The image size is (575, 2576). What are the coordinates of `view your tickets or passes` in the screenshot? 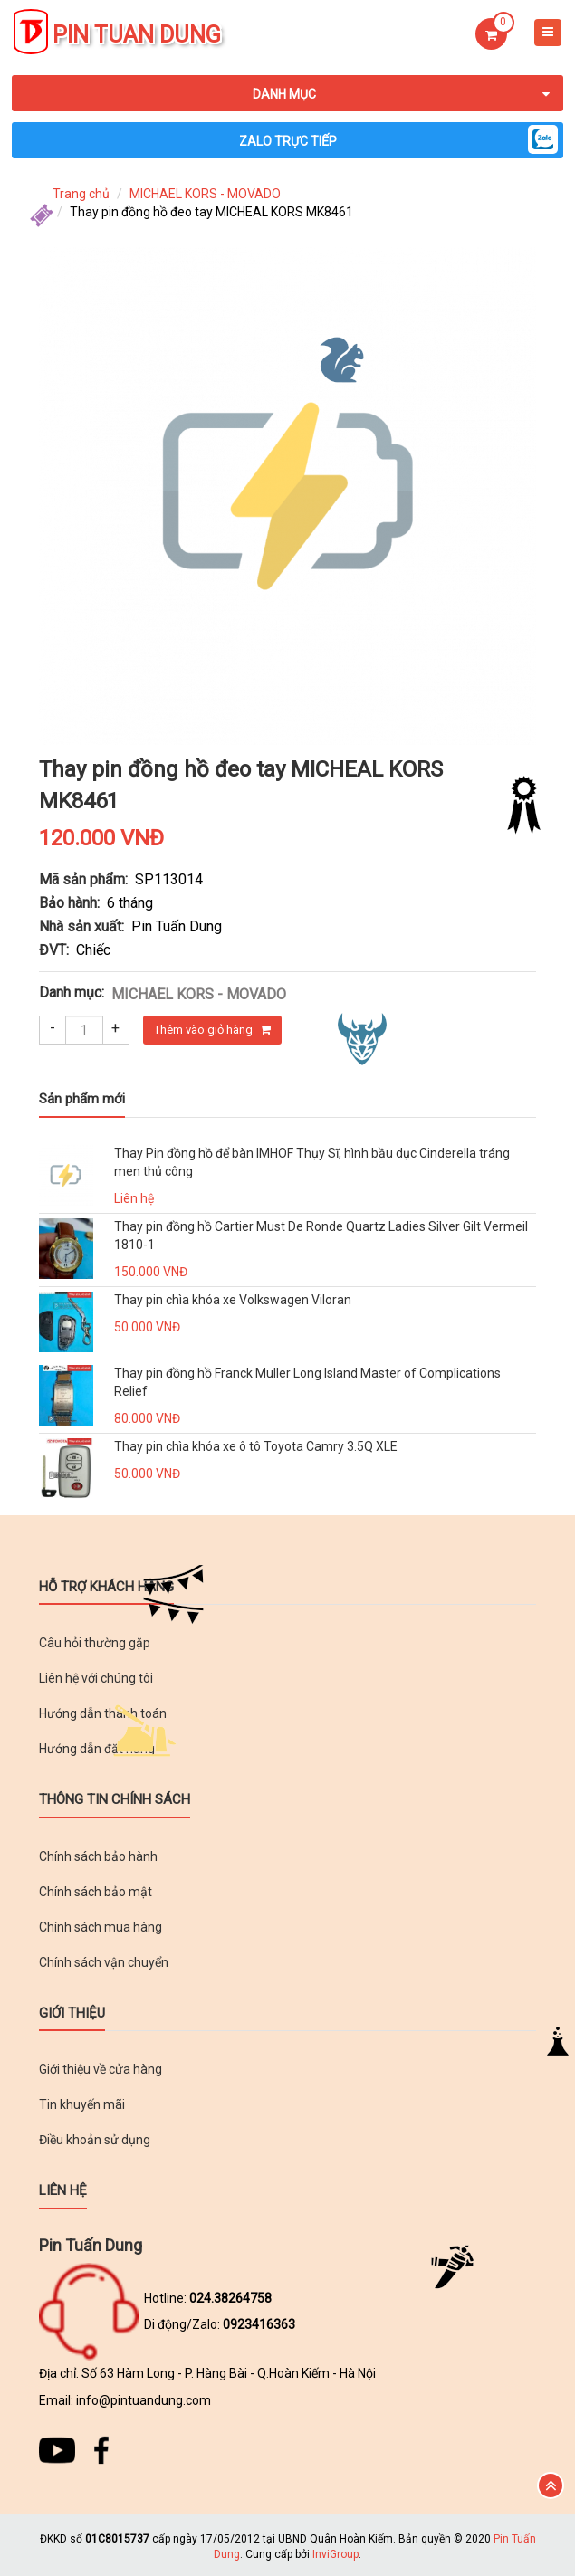 It's located at (42, 215).